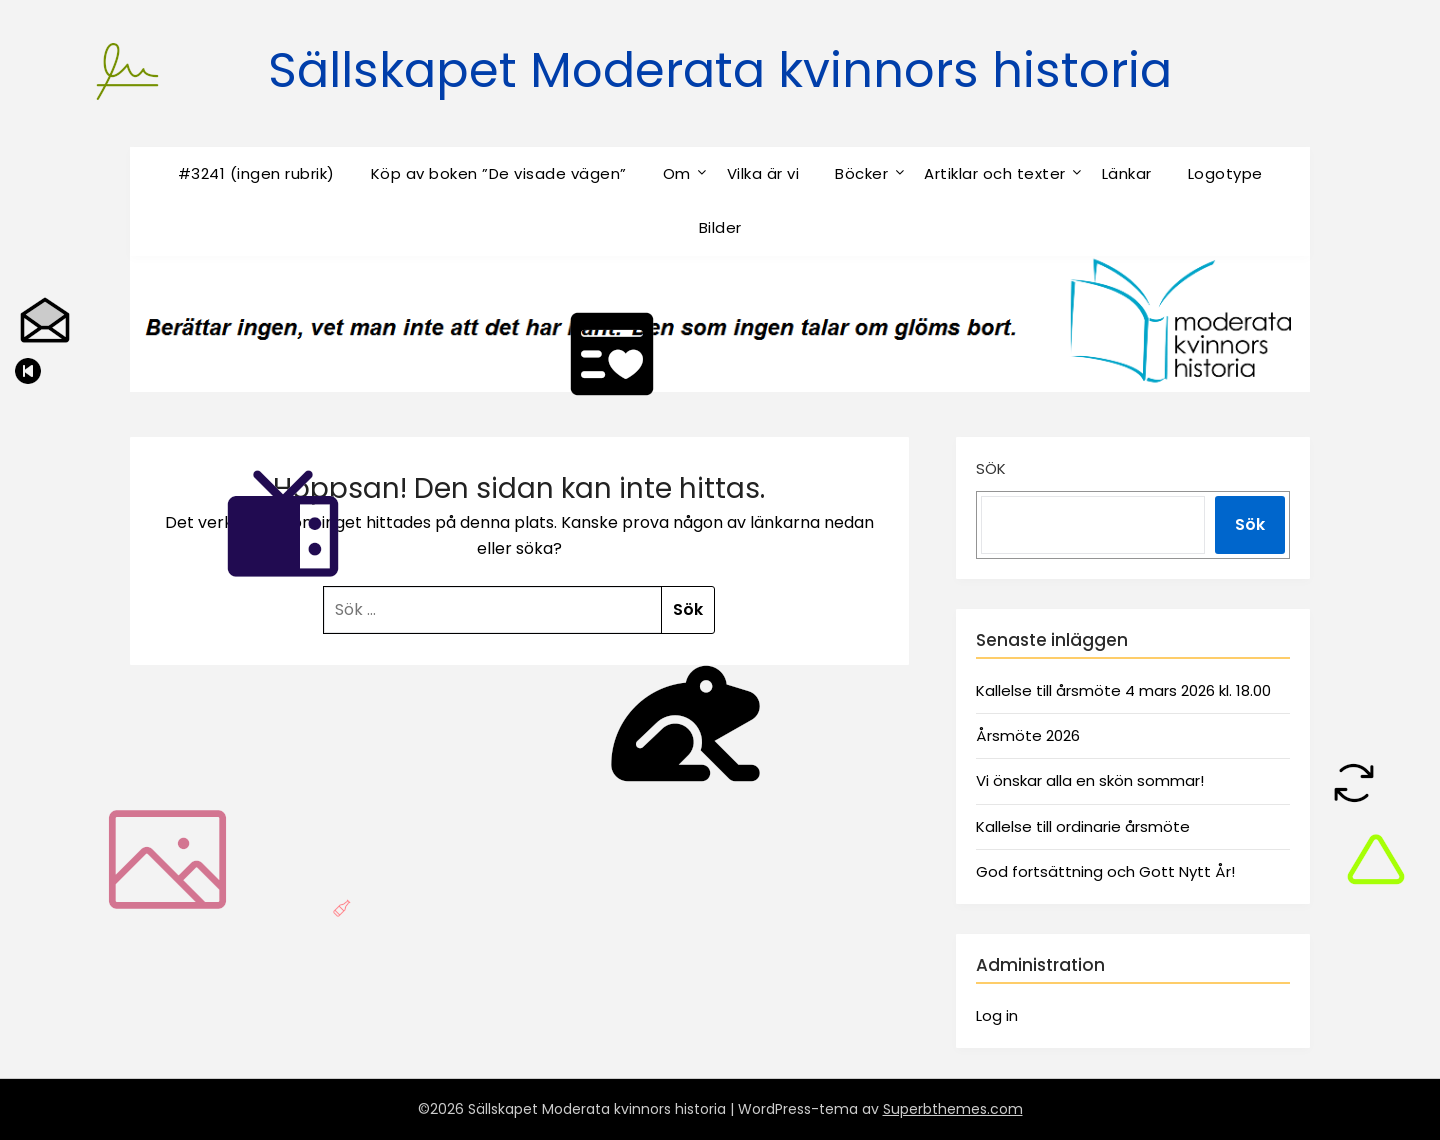  Describe the element at coordinates (45, 322) in the screenshot. I see `view an opened or read email` at that location.